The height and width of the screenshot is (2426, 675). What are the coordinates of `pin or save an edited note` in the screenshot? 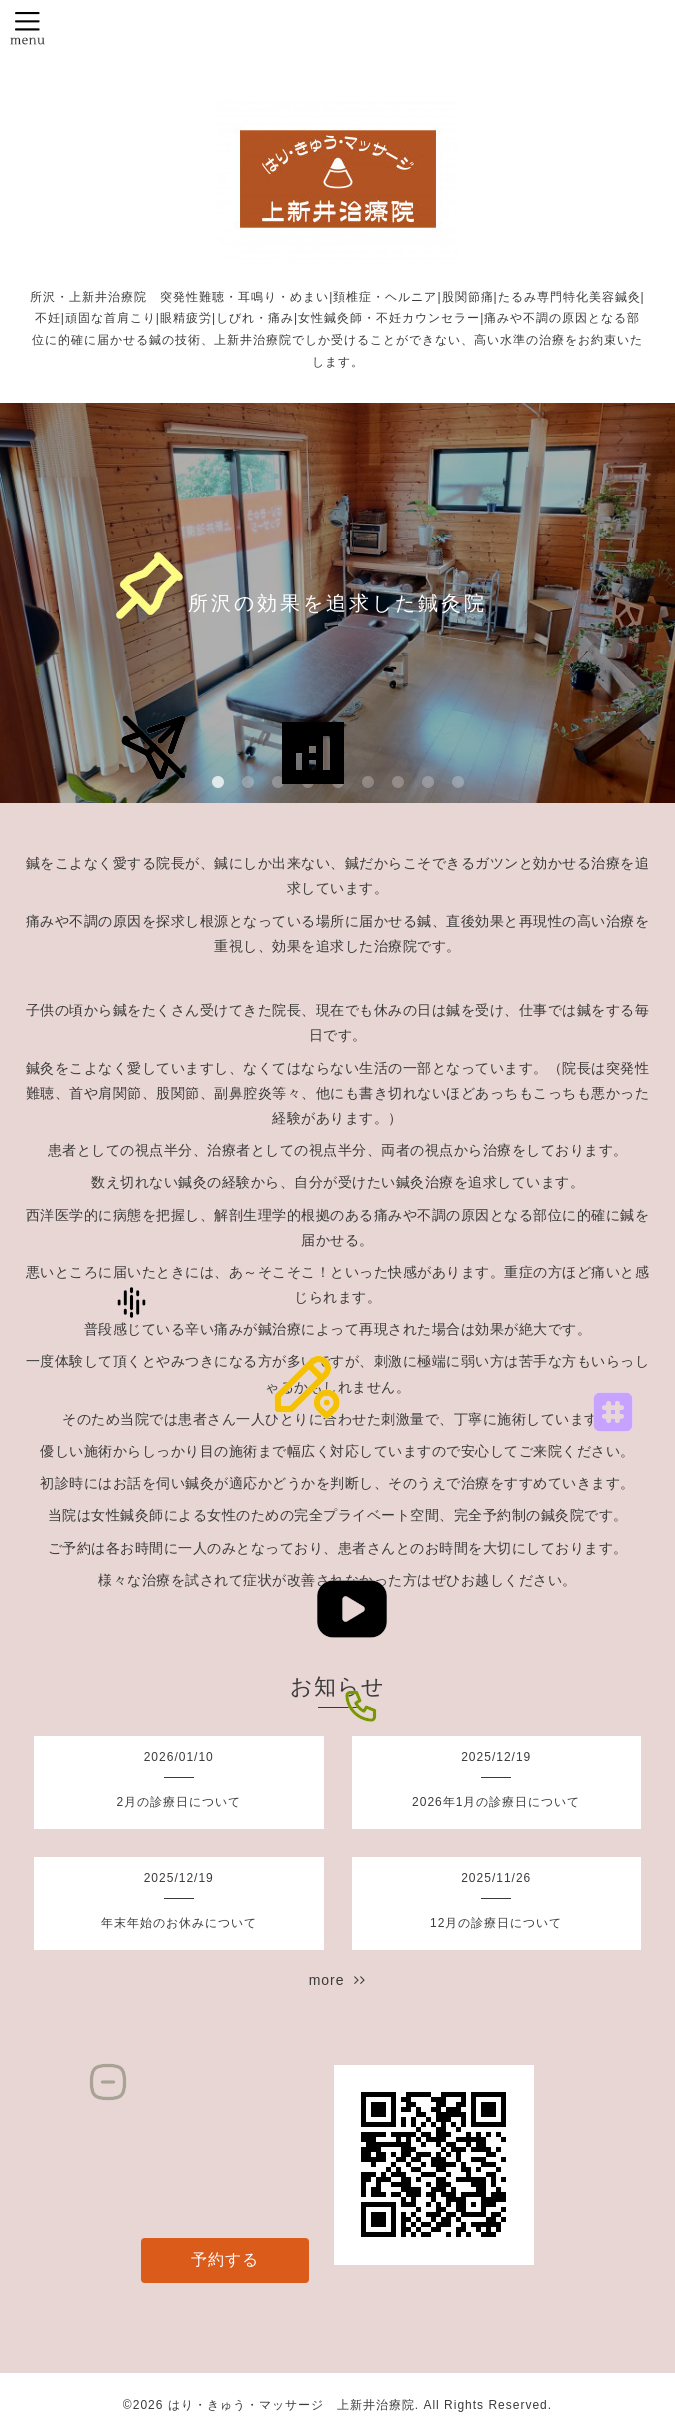 It's located at (304, 1383).